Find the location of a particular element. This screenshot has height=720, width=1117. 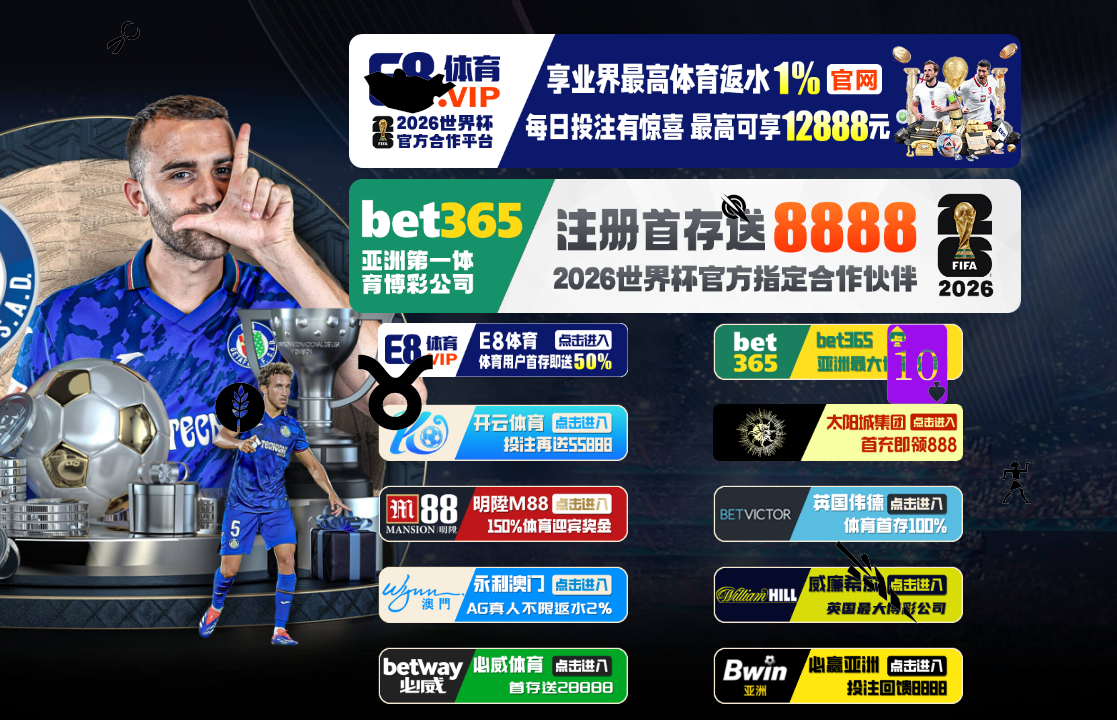

select mongolia as your country or region is located at coordinates (410, 91).